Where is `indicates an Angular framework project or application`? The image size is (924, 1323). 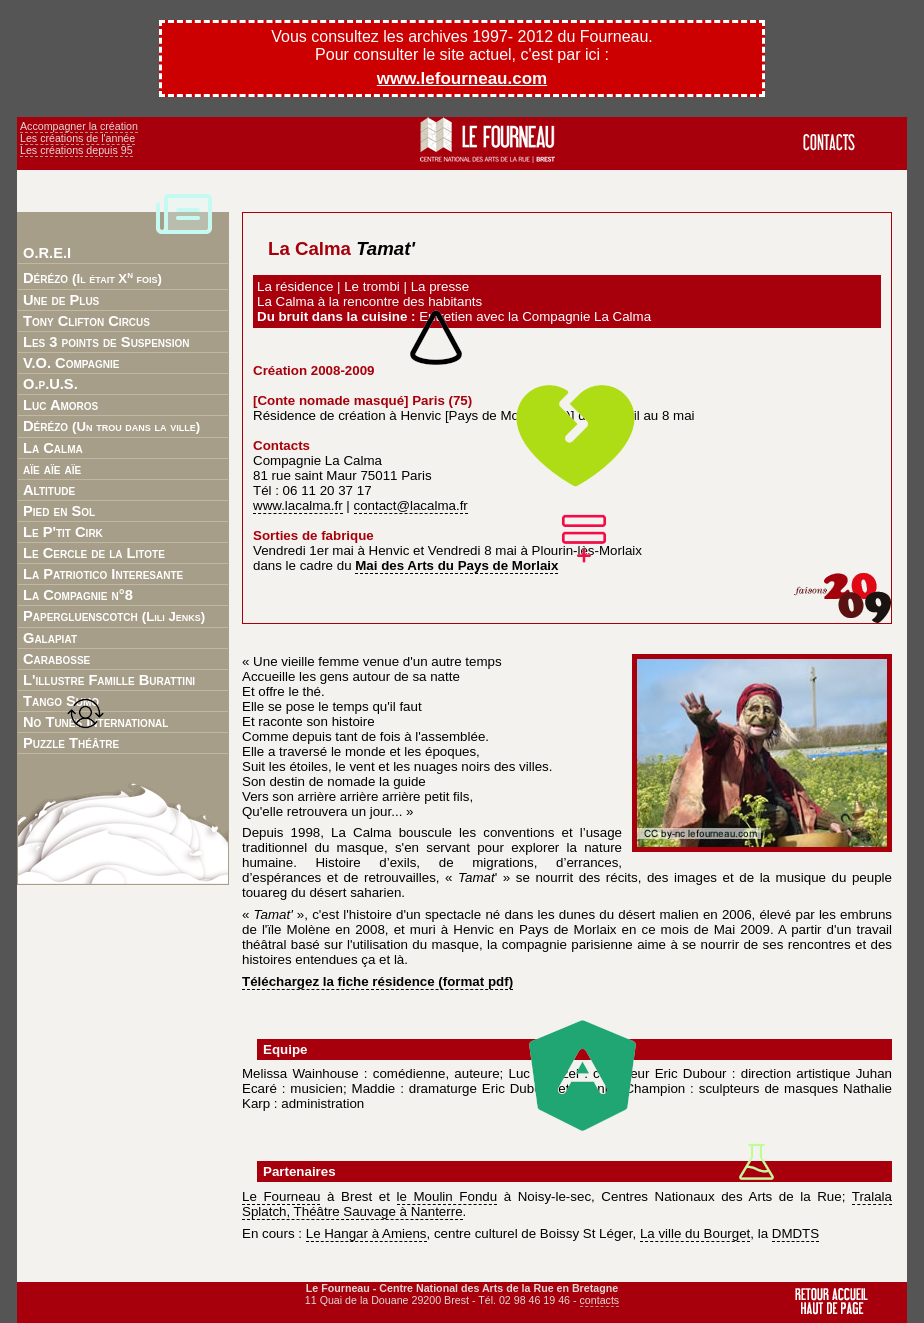
indicates an Angular framework project or application is located at coordinates (582, 1073).